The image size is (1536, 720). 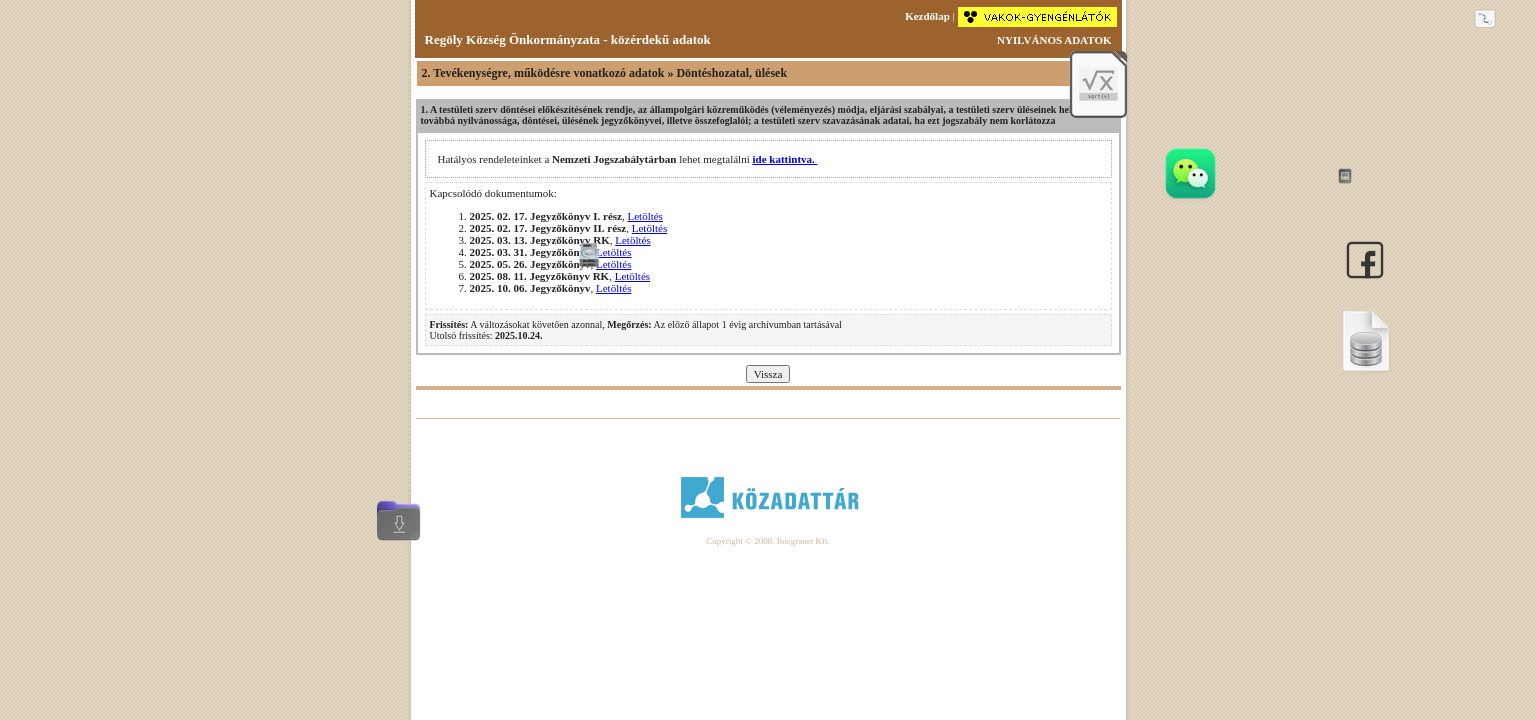 What do you see at coordinates (1098, 84) in the screenshot?
I see `open a libreoffice math formula document` at bounding box center [1098, 84].